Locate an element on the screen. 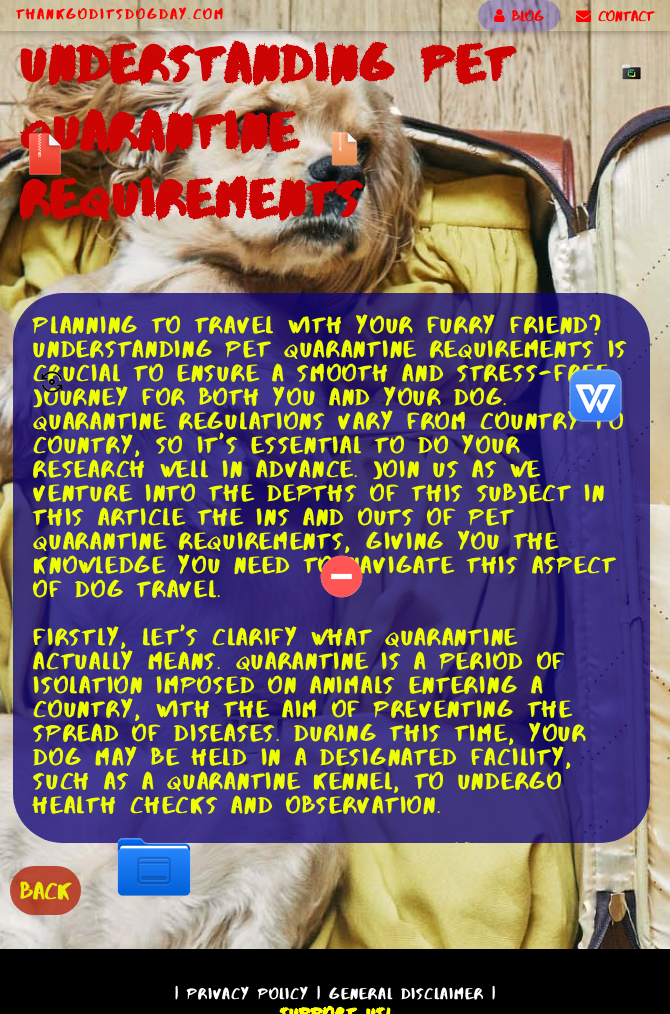 Image resolution: width=670 pixels, height=1014 pixels. a compressed tar archive file (.tar.z) is located at coordinates (45, 155).